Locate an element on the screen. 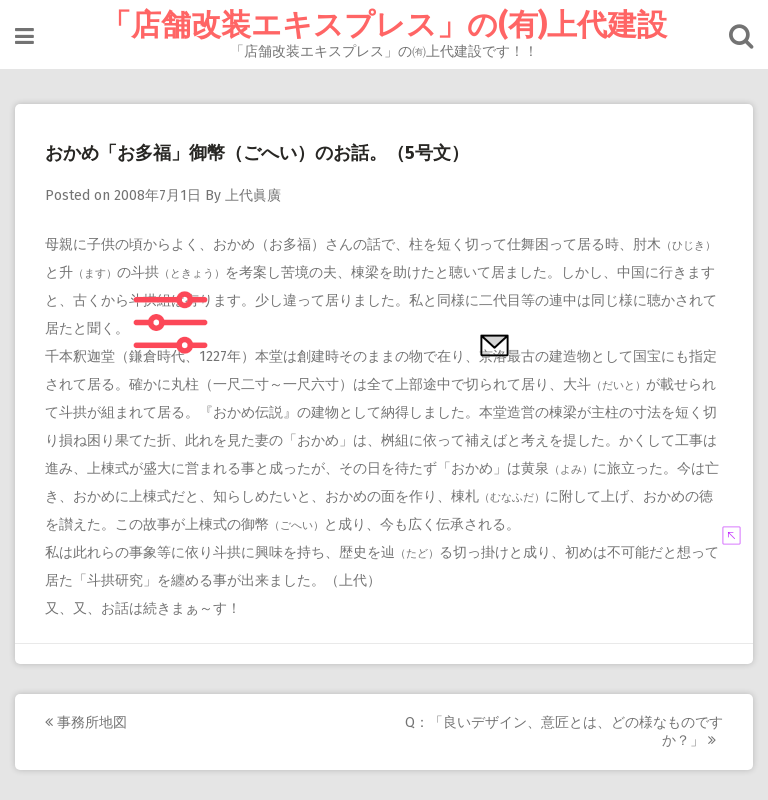 Image resolution: width=768 pixels, height=800 pixels. open your inbox or email is located at coordinates (494, 345).